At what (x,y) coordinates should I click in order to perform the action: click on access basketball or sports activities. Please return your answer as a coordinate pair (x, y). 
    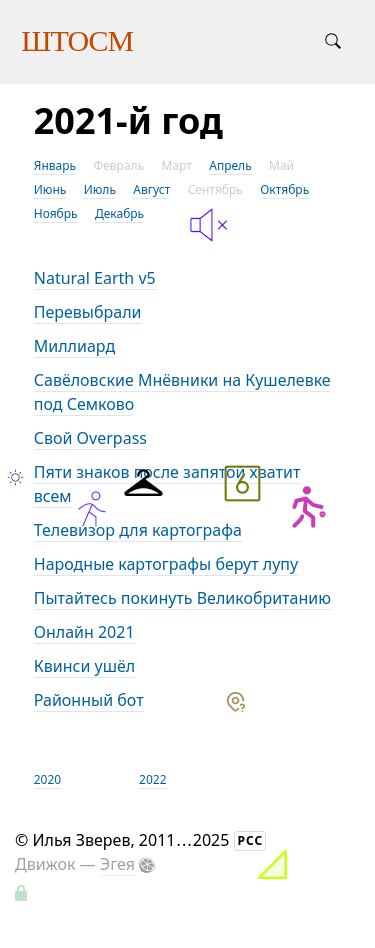
    Looking at the image, I should click on (309, 507).